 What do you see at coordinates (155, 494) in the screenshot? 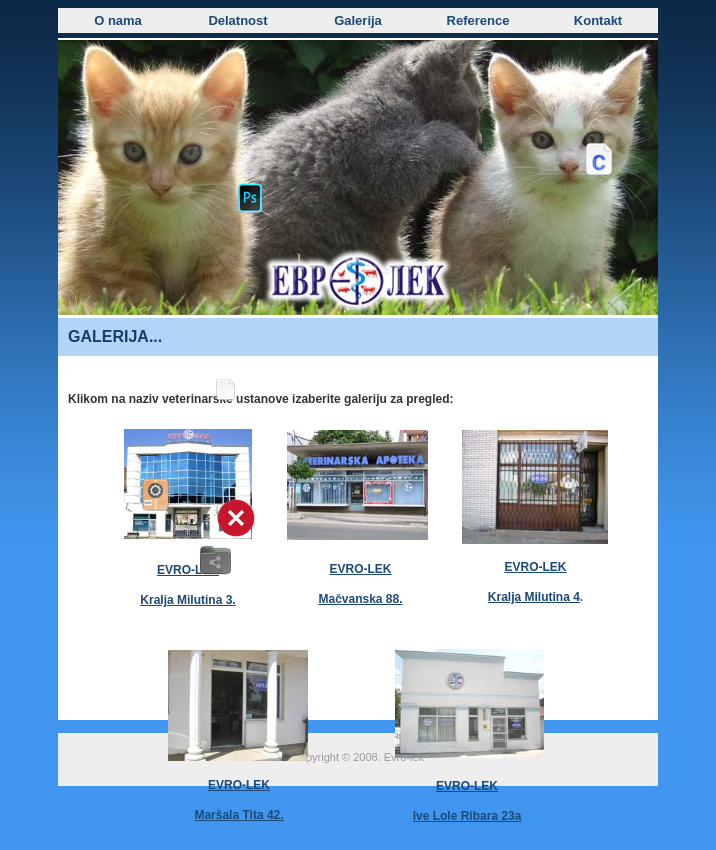
I see `indicates package installation or setup in progress` at bounding box center [155, 494].